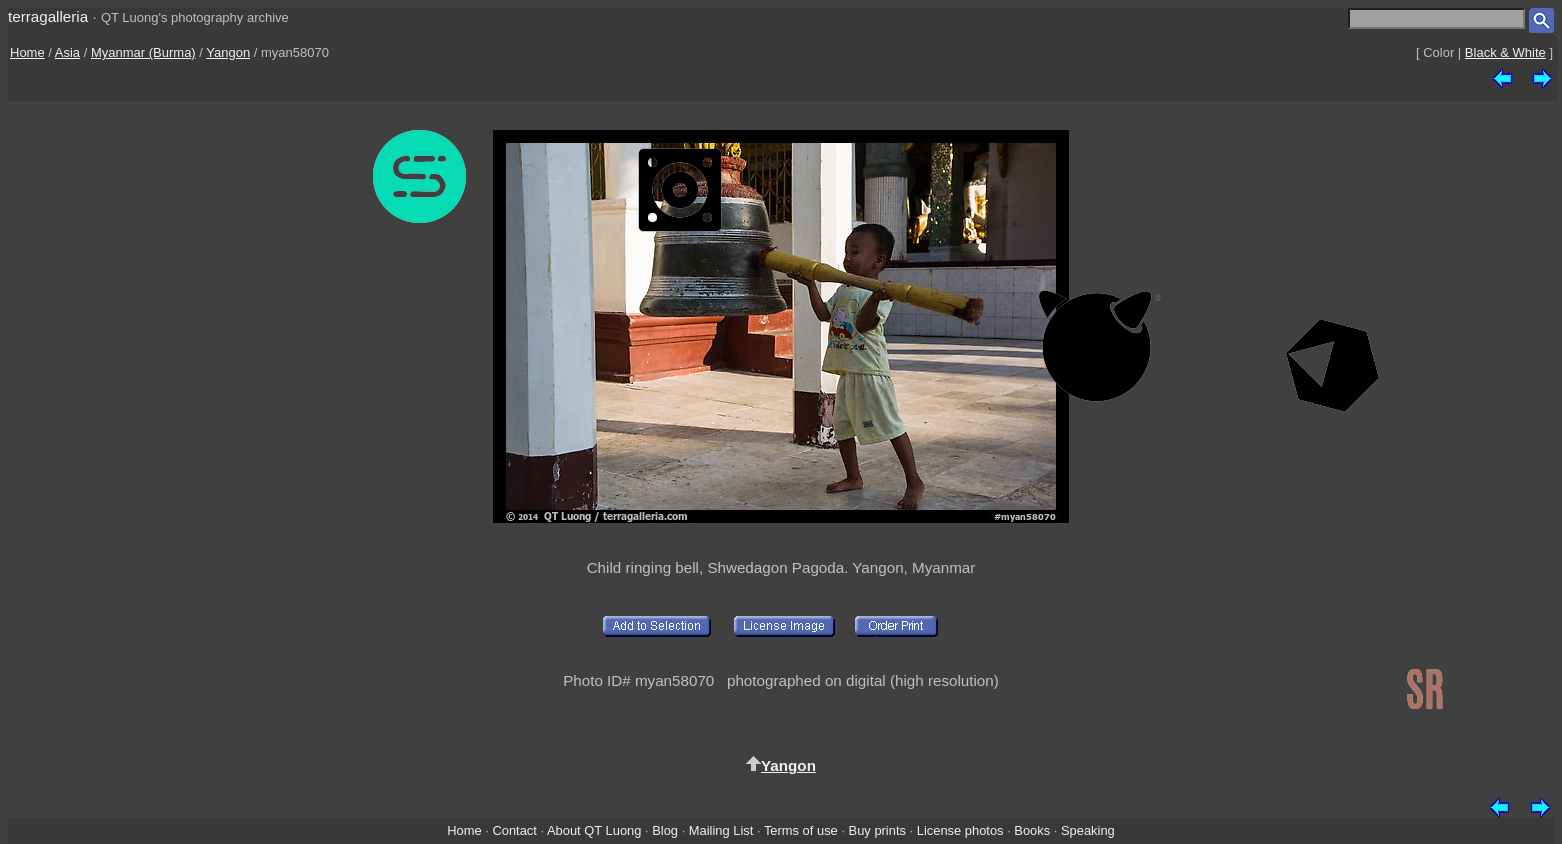 Image resolution: width=1562 pixels, height=844 pixels. Describe the element at coordinates (1332, 365) in the screenshot. I see `crystal programming language logo` at that location.